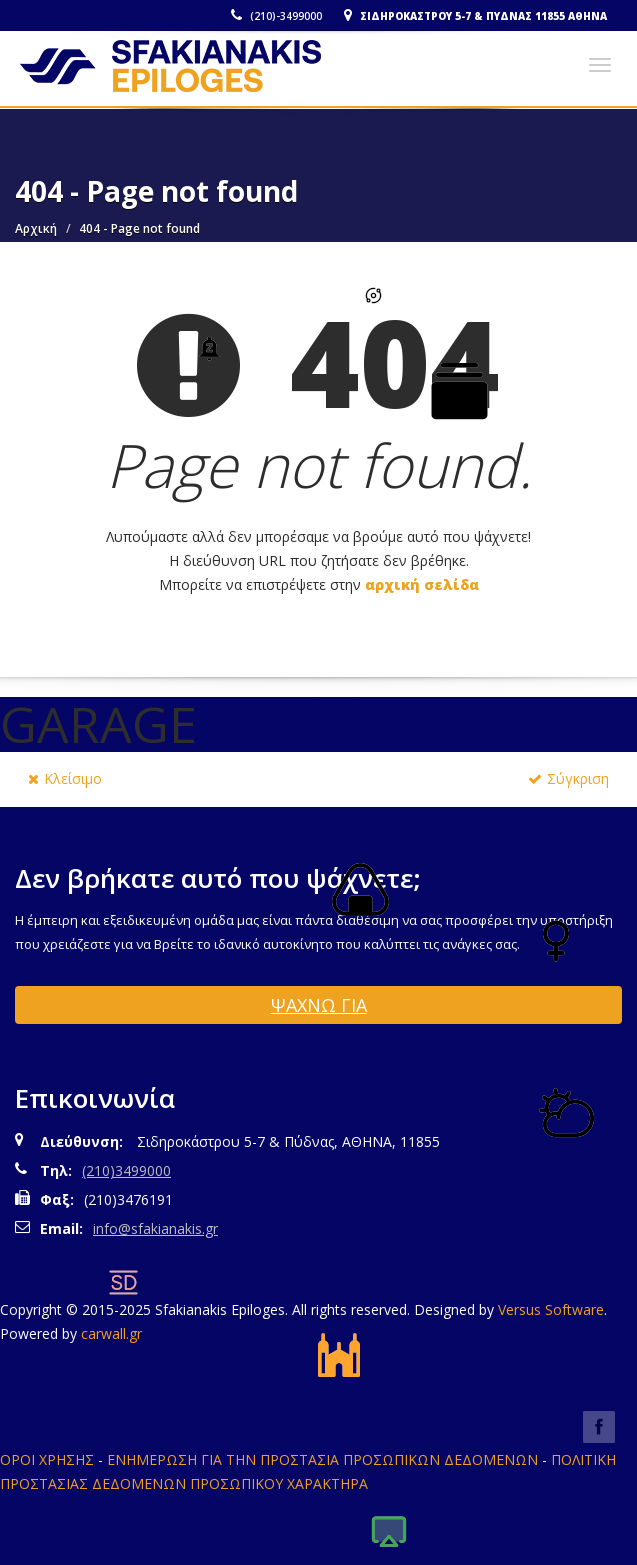 This screenshot has height=1565, width=637. What do you see at coordinates (373, 295) in the screenshot?
I see `view orbital or satellite tracking` at bounding box center [373, 295].